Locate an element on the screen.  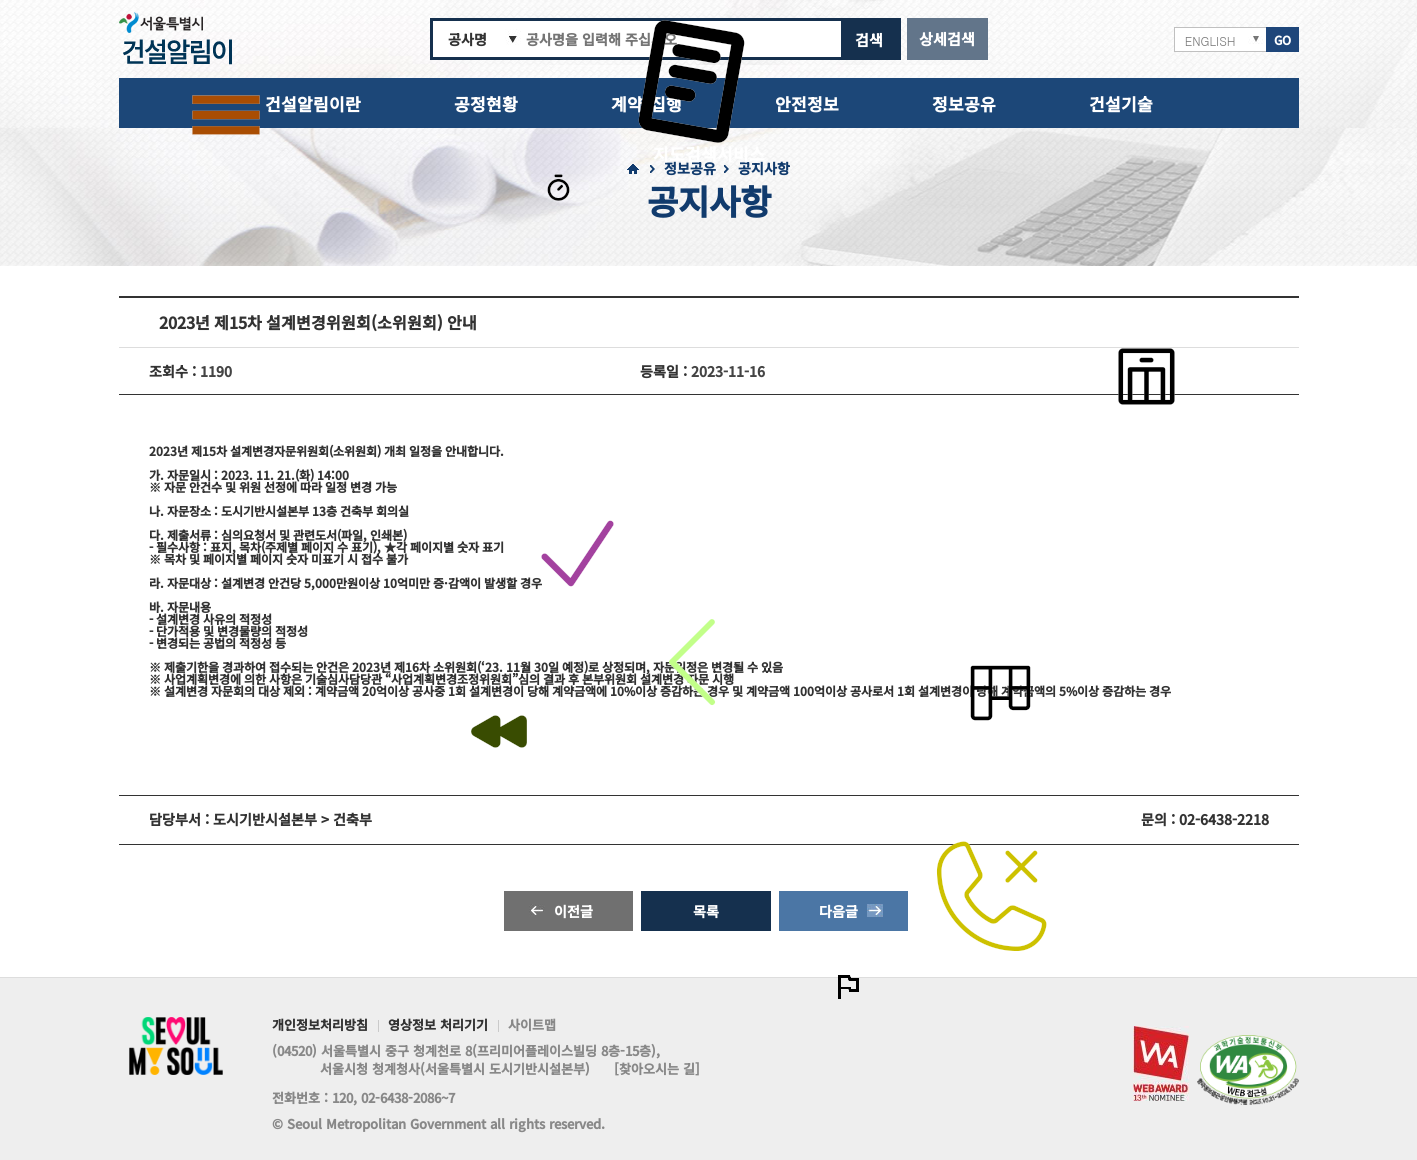
go back to the previous screen is located at coordinates (696, 662).